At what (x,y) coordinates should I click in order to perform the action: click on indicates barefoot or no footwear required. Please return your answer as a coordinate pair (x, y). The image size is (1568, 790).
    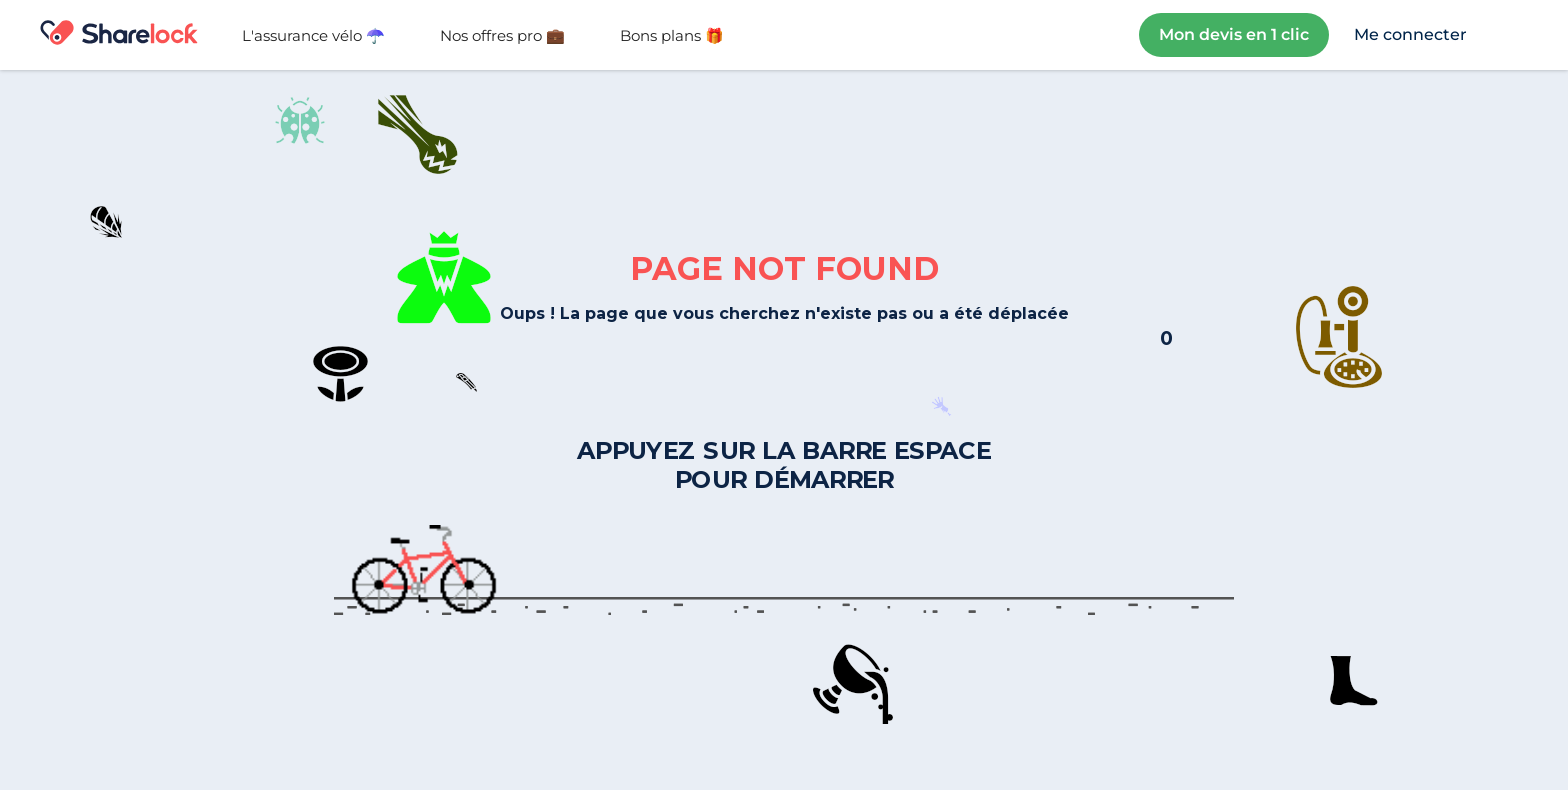
    Looking at the image, I should click on (1352, 680).